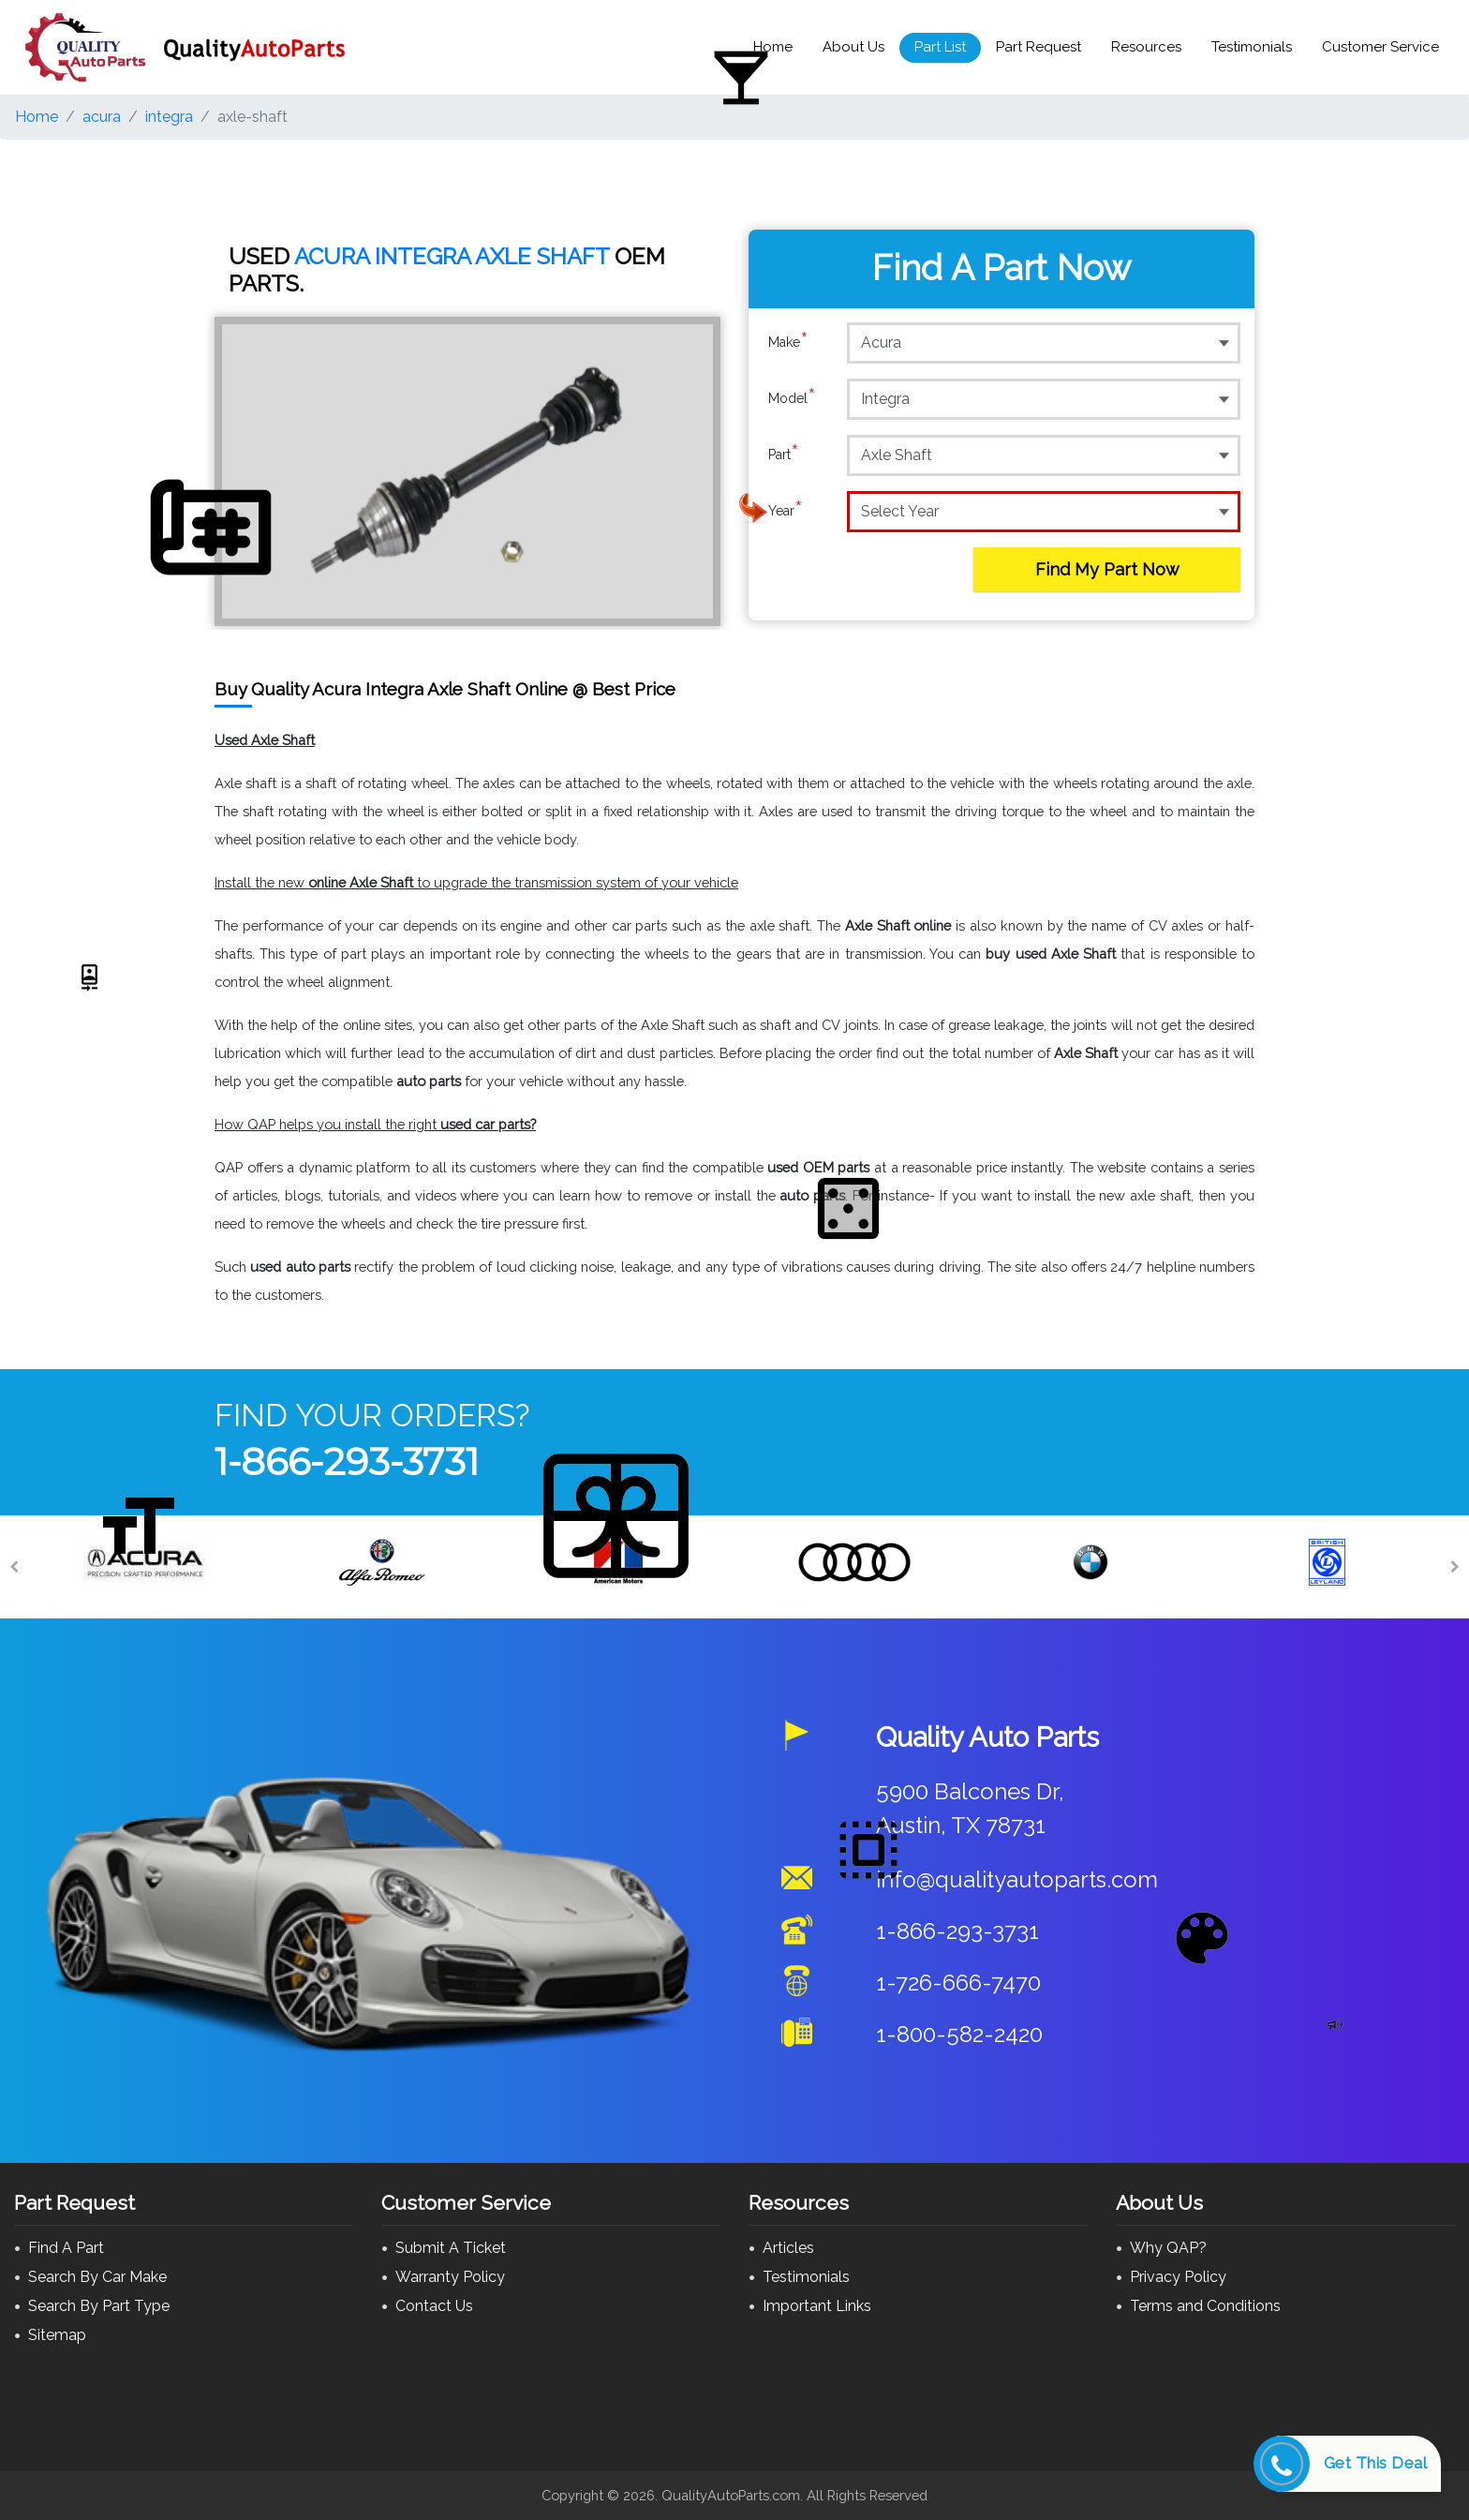  What do you see at coordinates (89, 977) in the screenshot?
I see `switch to front-facing camera` at bounding box center [89, 977].